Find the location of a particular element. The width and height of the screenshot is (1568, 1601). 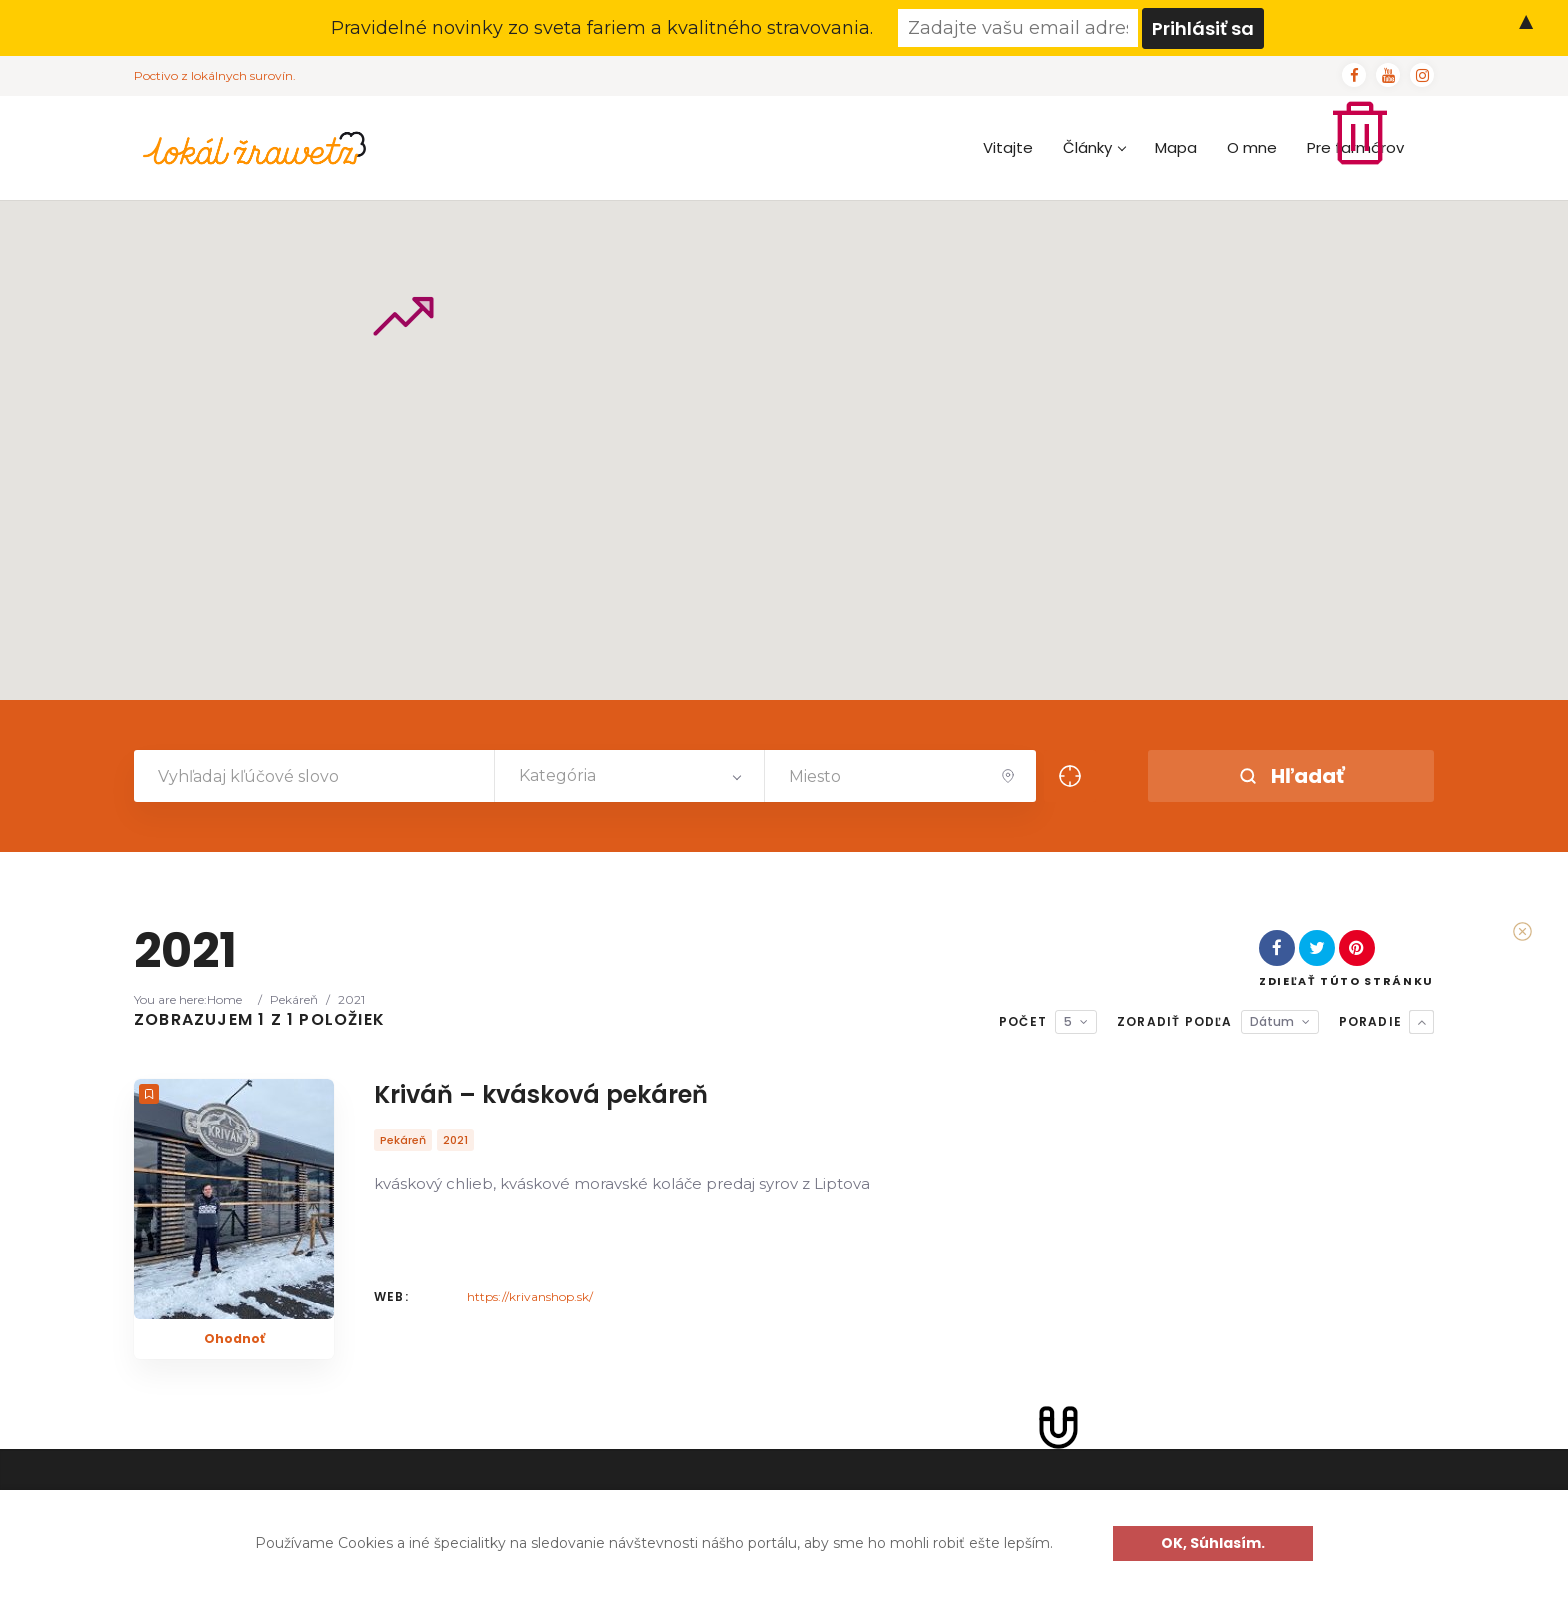

attract or pull related items together is located at coordinates (1058, 1427).